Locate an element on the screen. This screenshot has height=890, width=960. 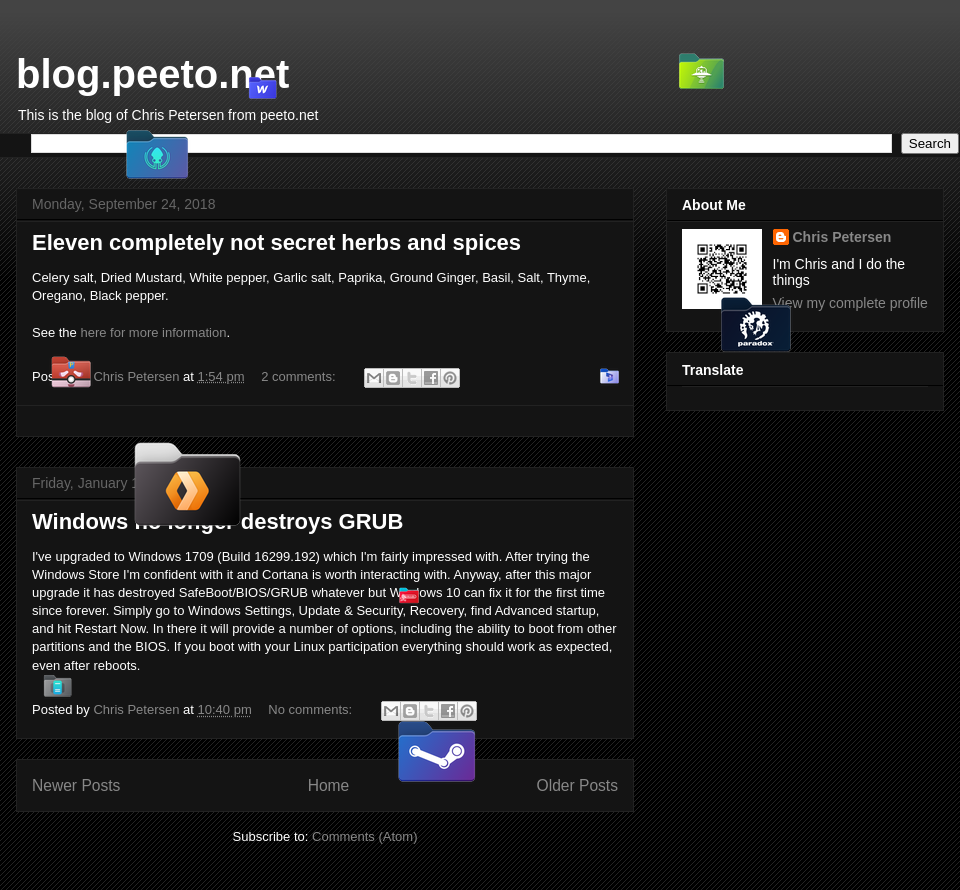
open gamejolt games folder is located at coordinates (701, 72).